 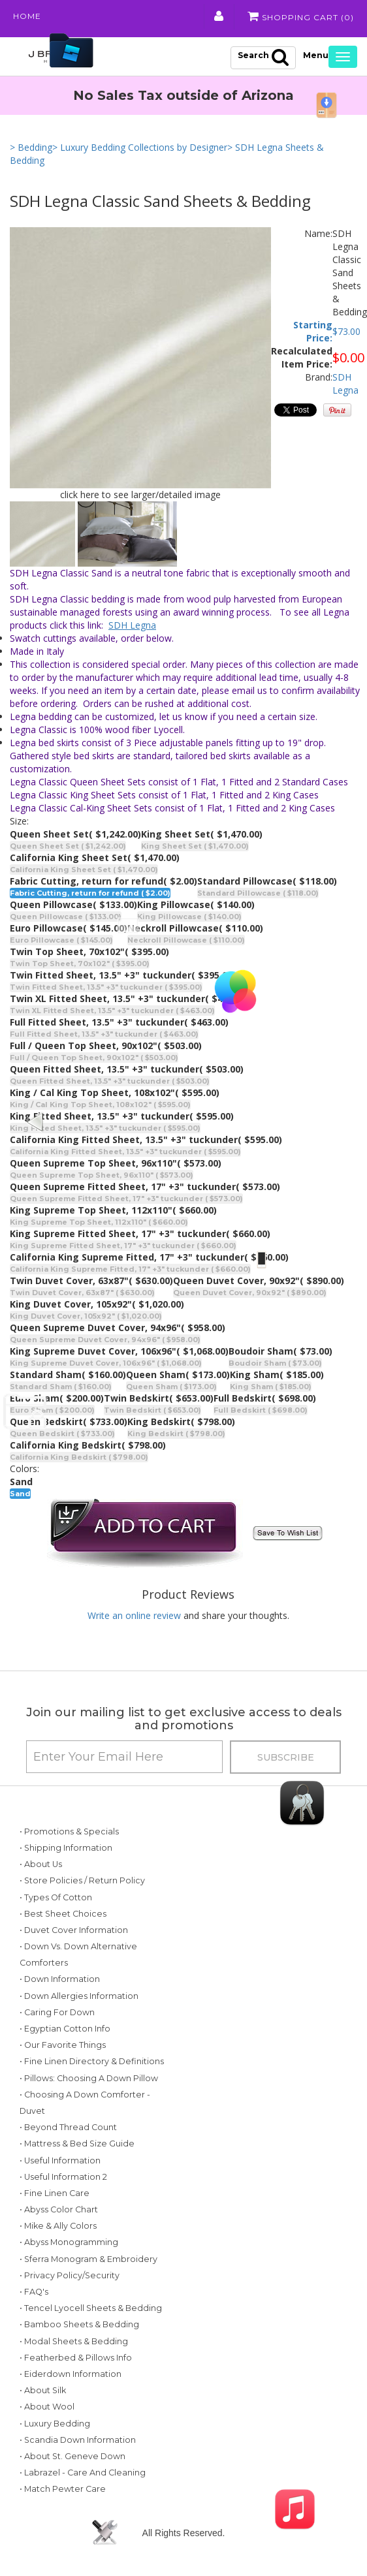 What do you see at coordinates (25, 1411) in the screenshot?
I see `access encrypted vault storage` at bounding box center [25, 1411].